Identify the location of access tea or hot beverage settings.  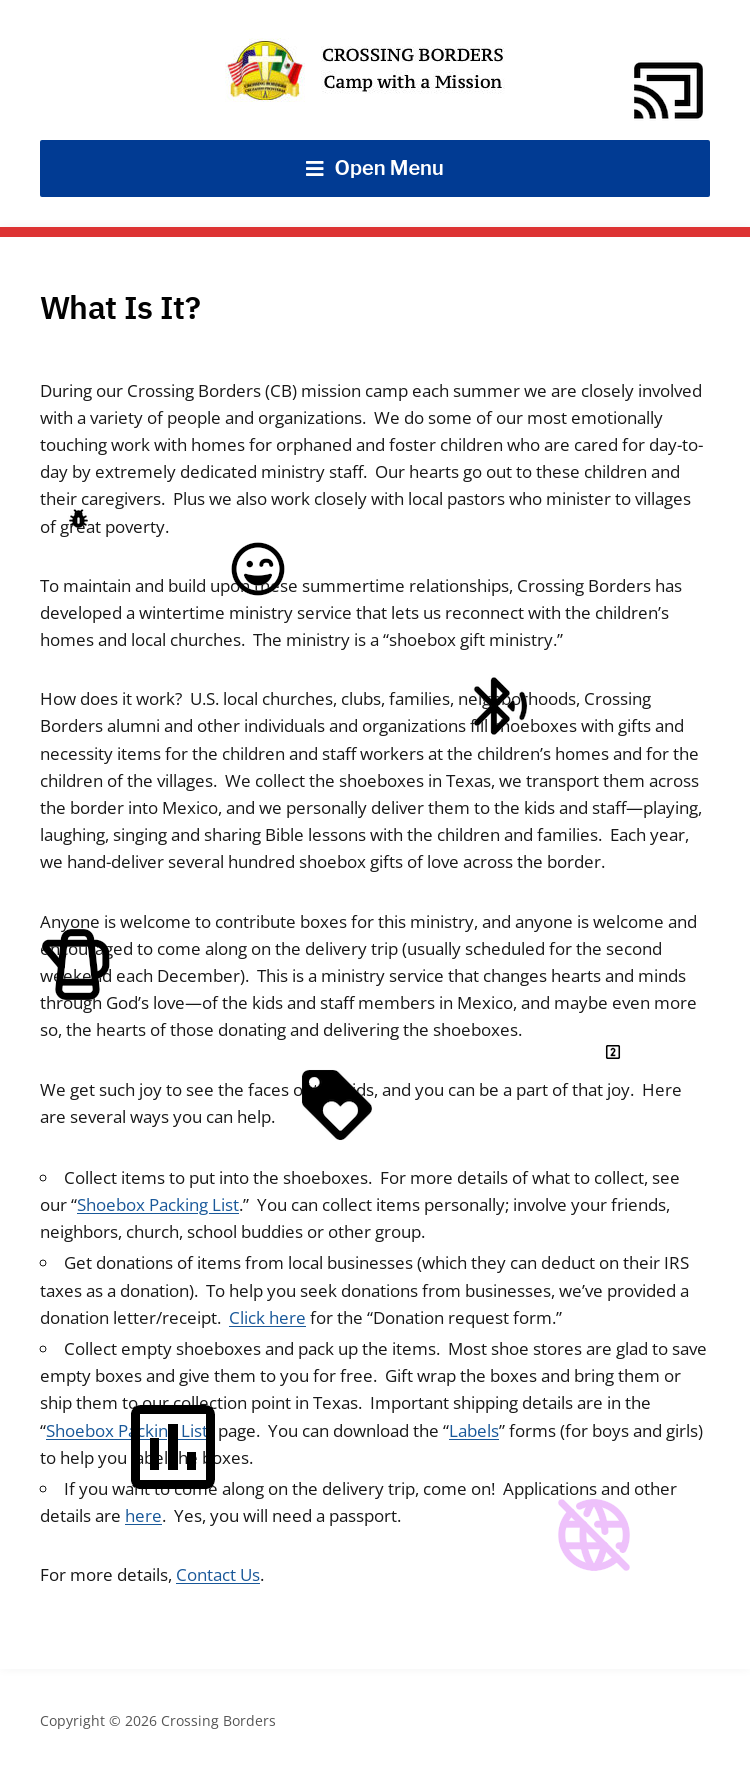
(77, 964).